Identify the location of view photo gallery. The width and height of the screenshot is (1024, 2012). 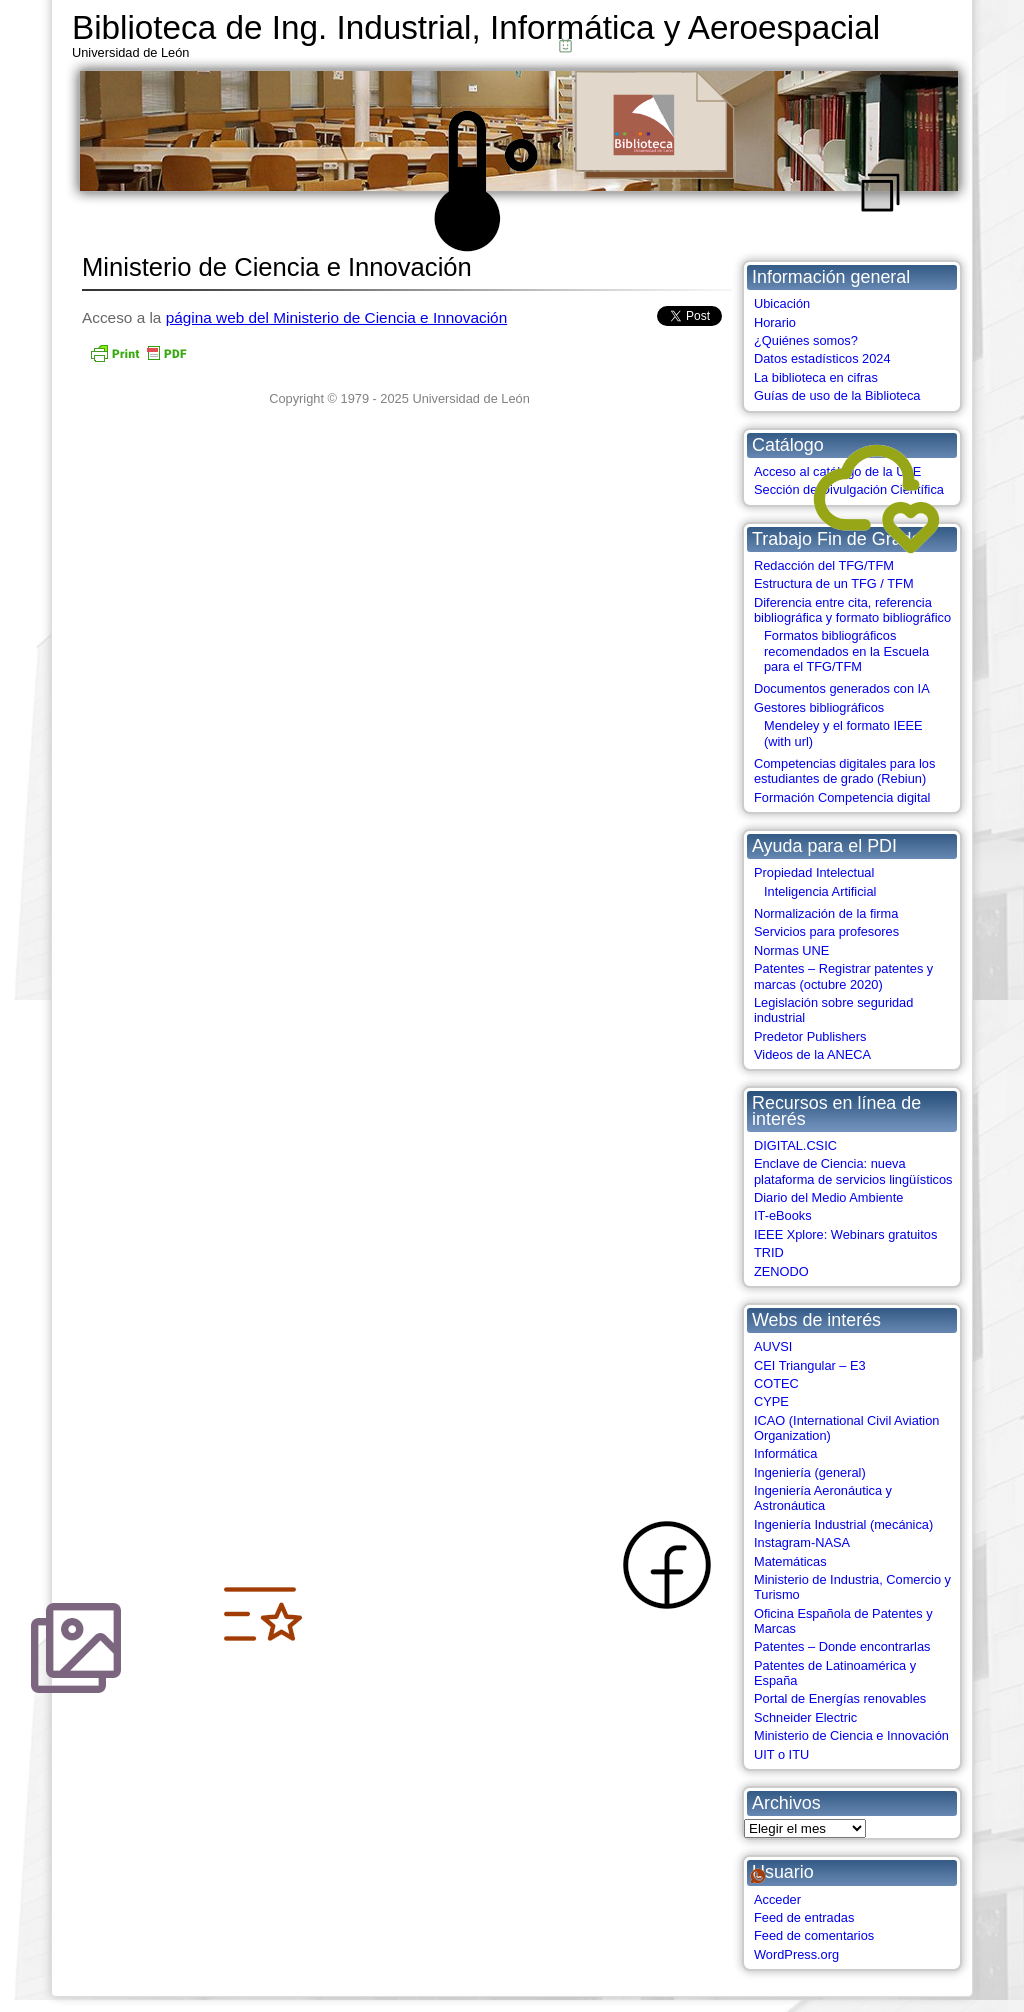
(76, 1648).